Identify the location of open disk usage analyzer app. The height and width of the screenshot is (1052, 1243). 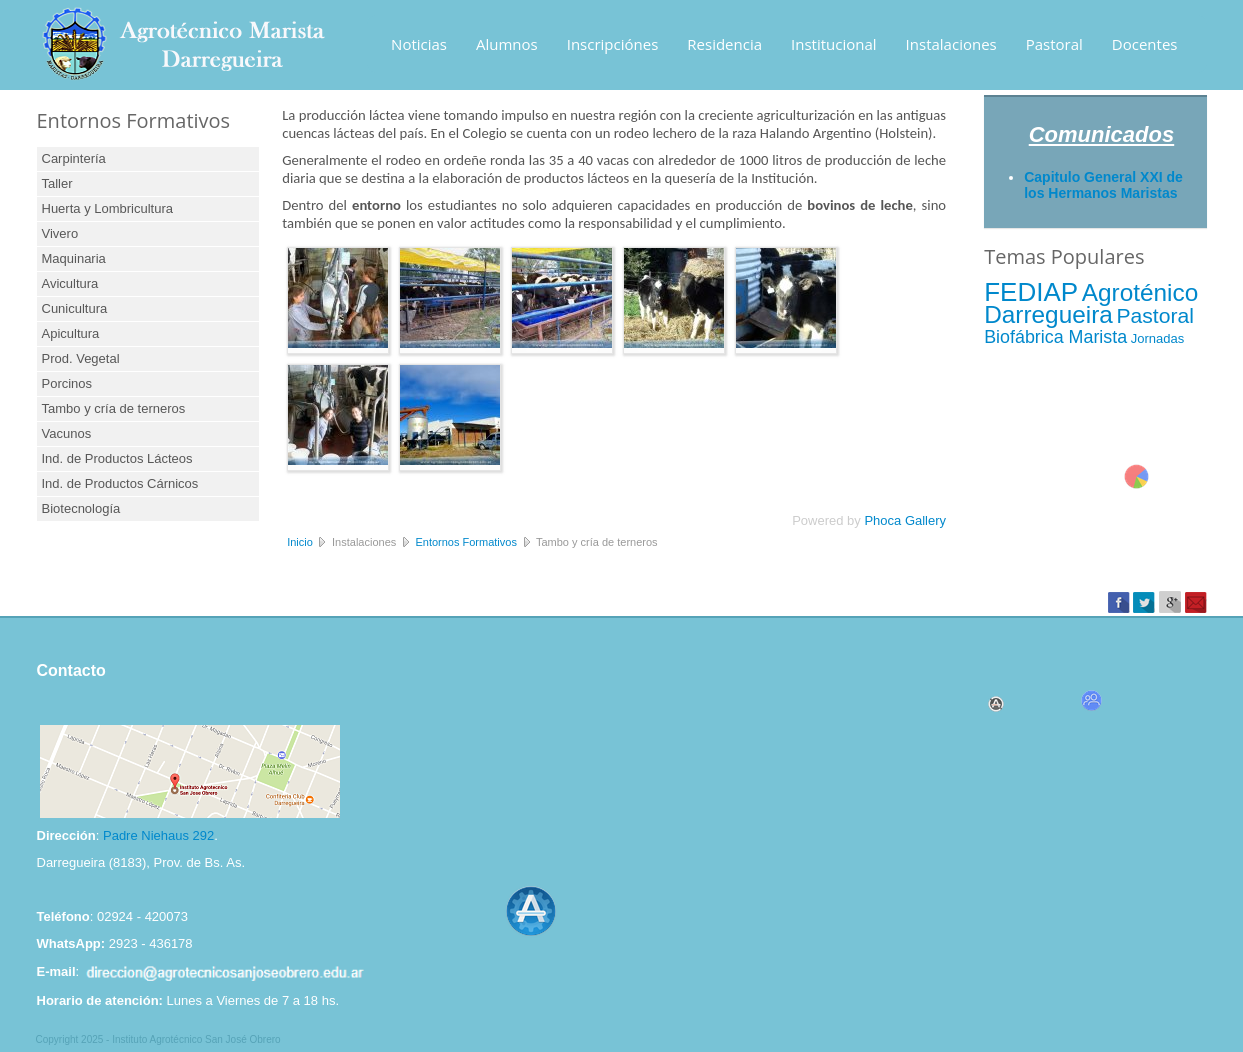
(1136, 476).